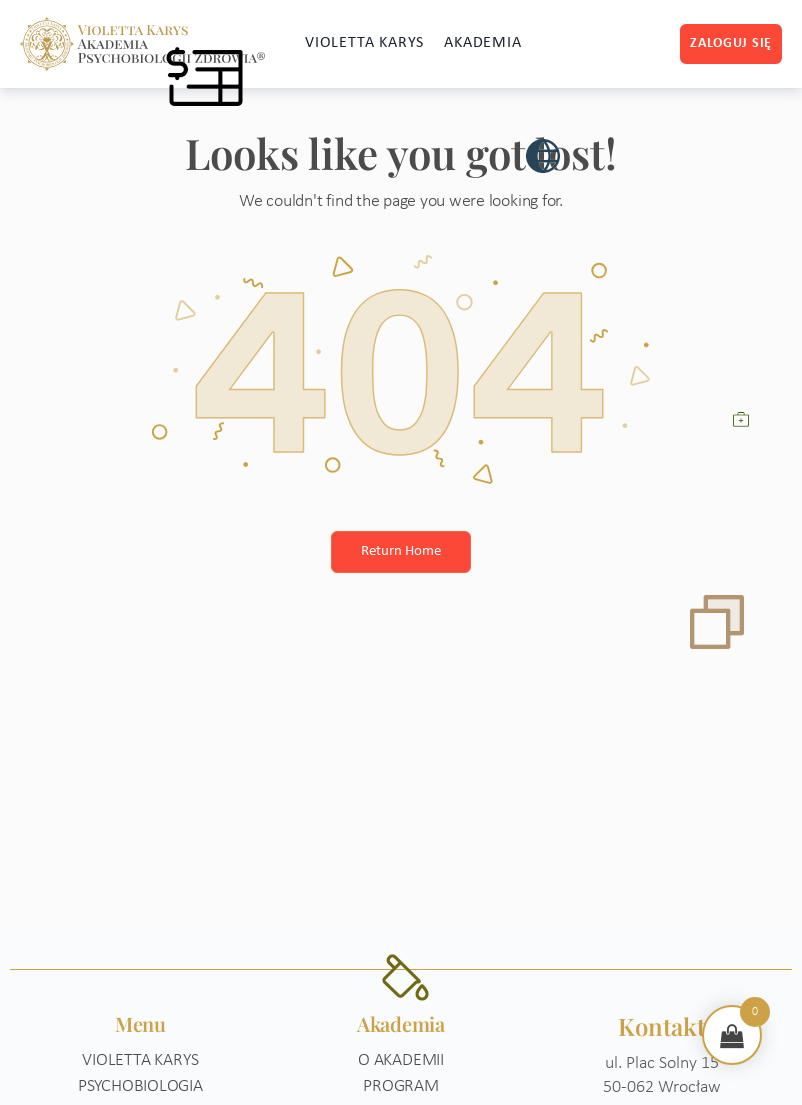 The image size is (802, 1105). Describe the element at coordinates (741, 420) in the screenshot. I see `access first aid or medical resources` at that location.